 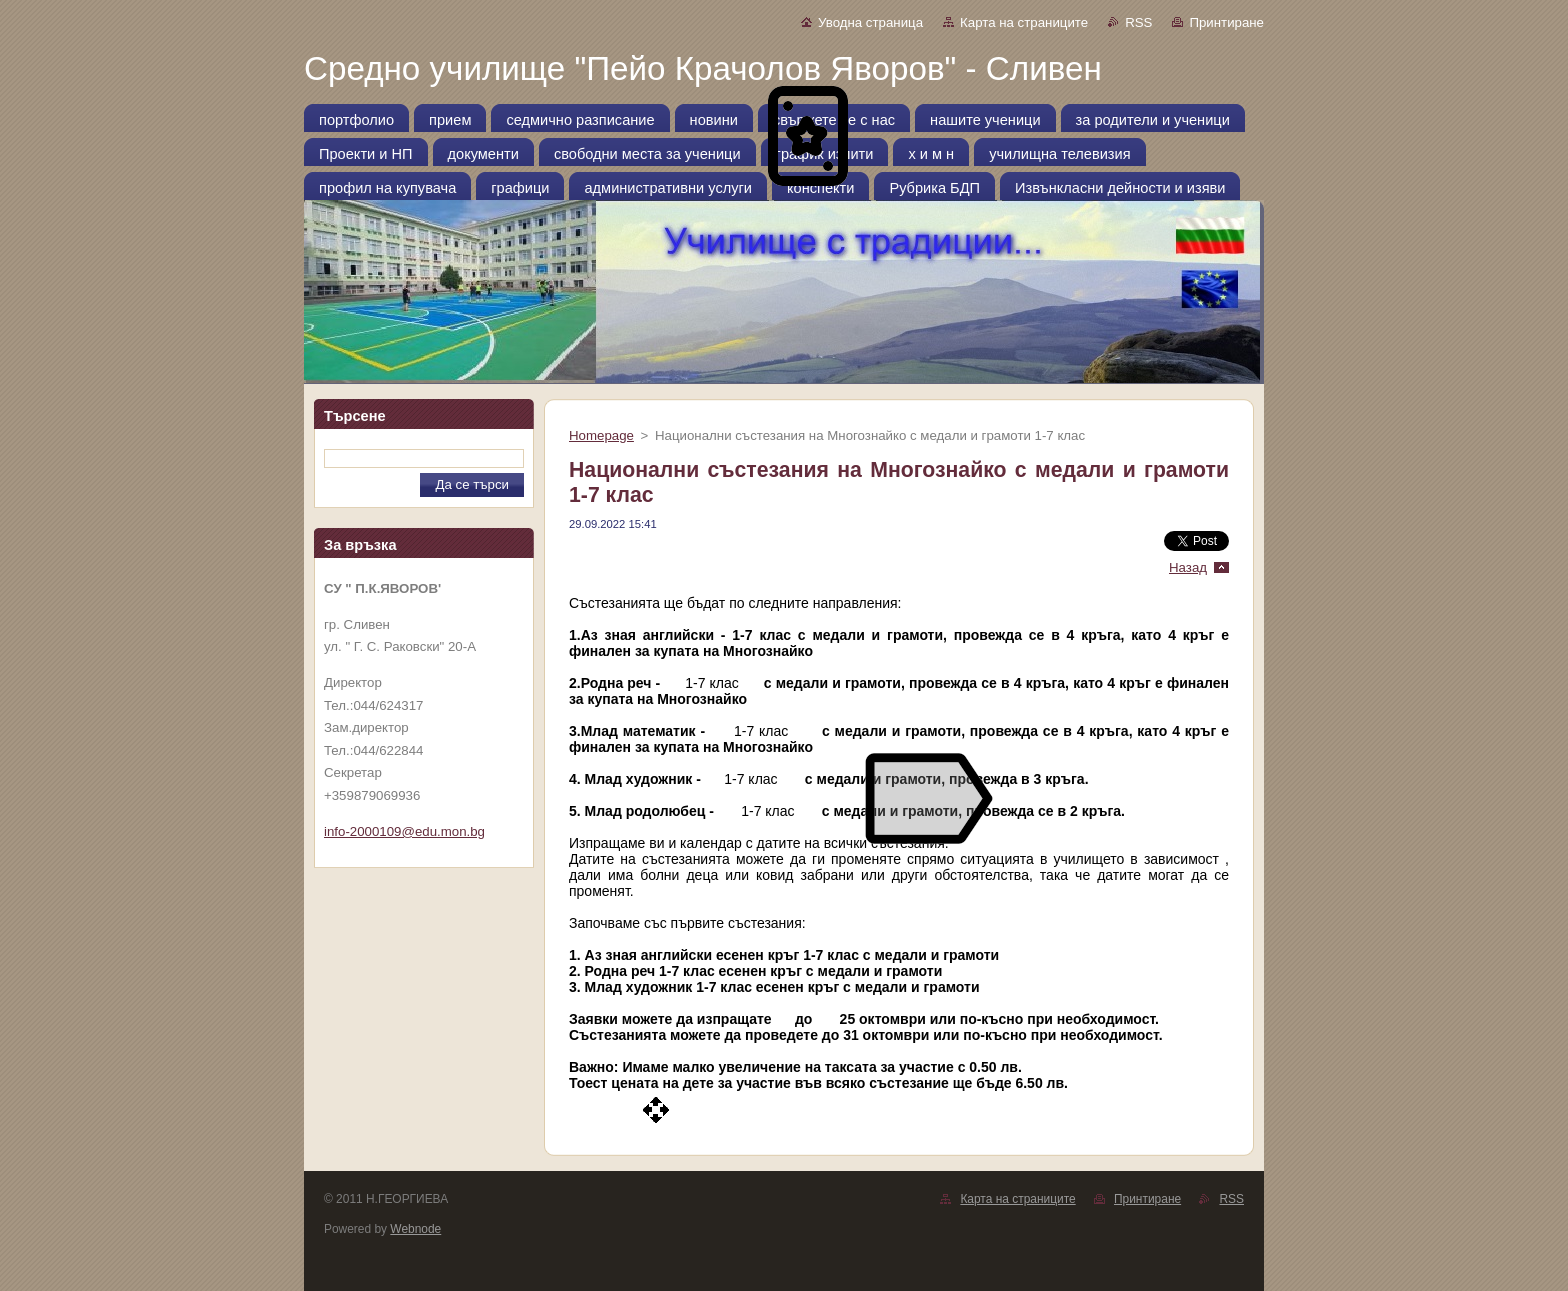 I want to click on view starred or favorite card in a card game, so click(x=808, y=136).